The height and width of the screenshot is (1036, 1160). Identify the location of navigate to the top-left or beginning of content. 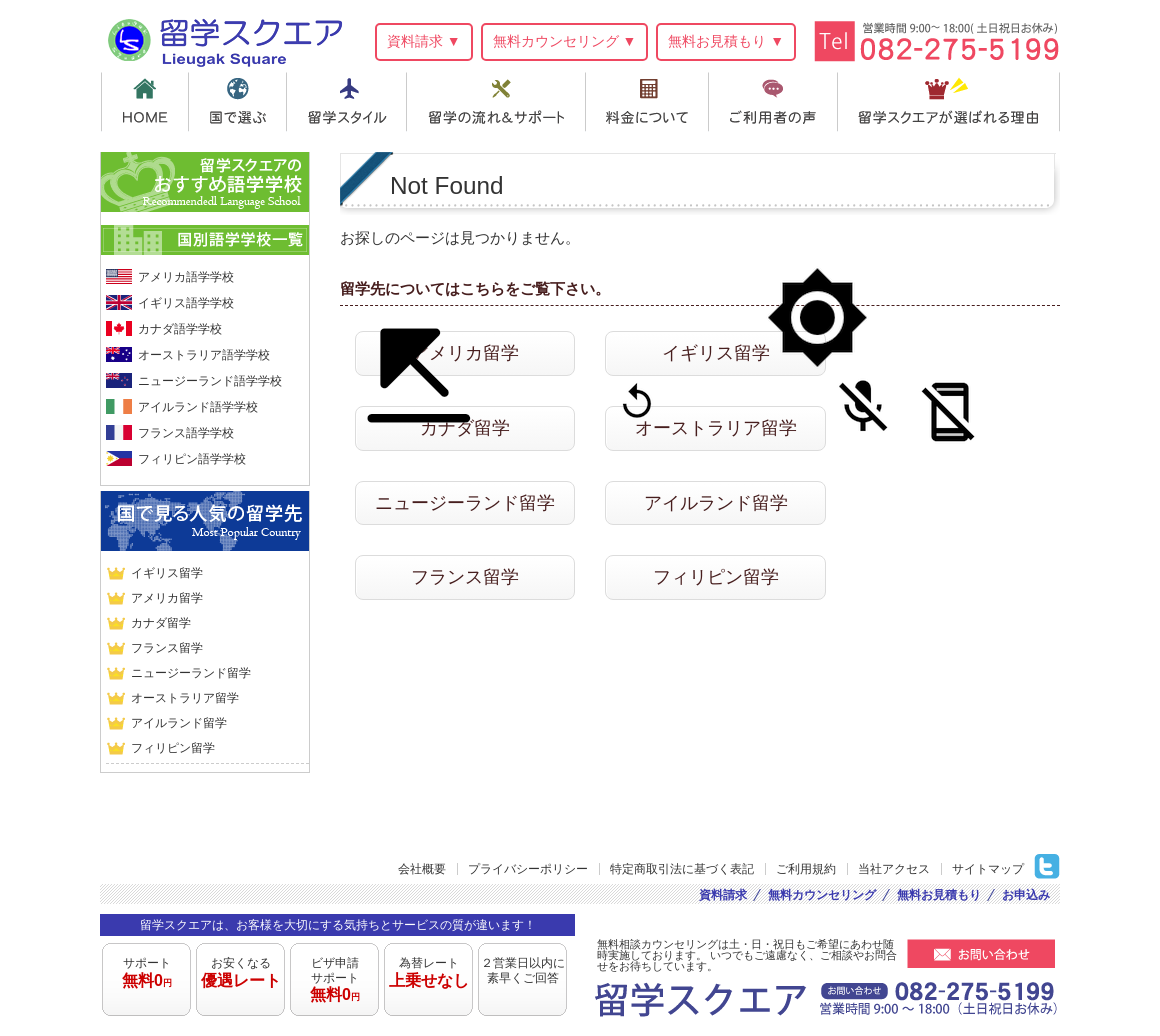
(414, 375).